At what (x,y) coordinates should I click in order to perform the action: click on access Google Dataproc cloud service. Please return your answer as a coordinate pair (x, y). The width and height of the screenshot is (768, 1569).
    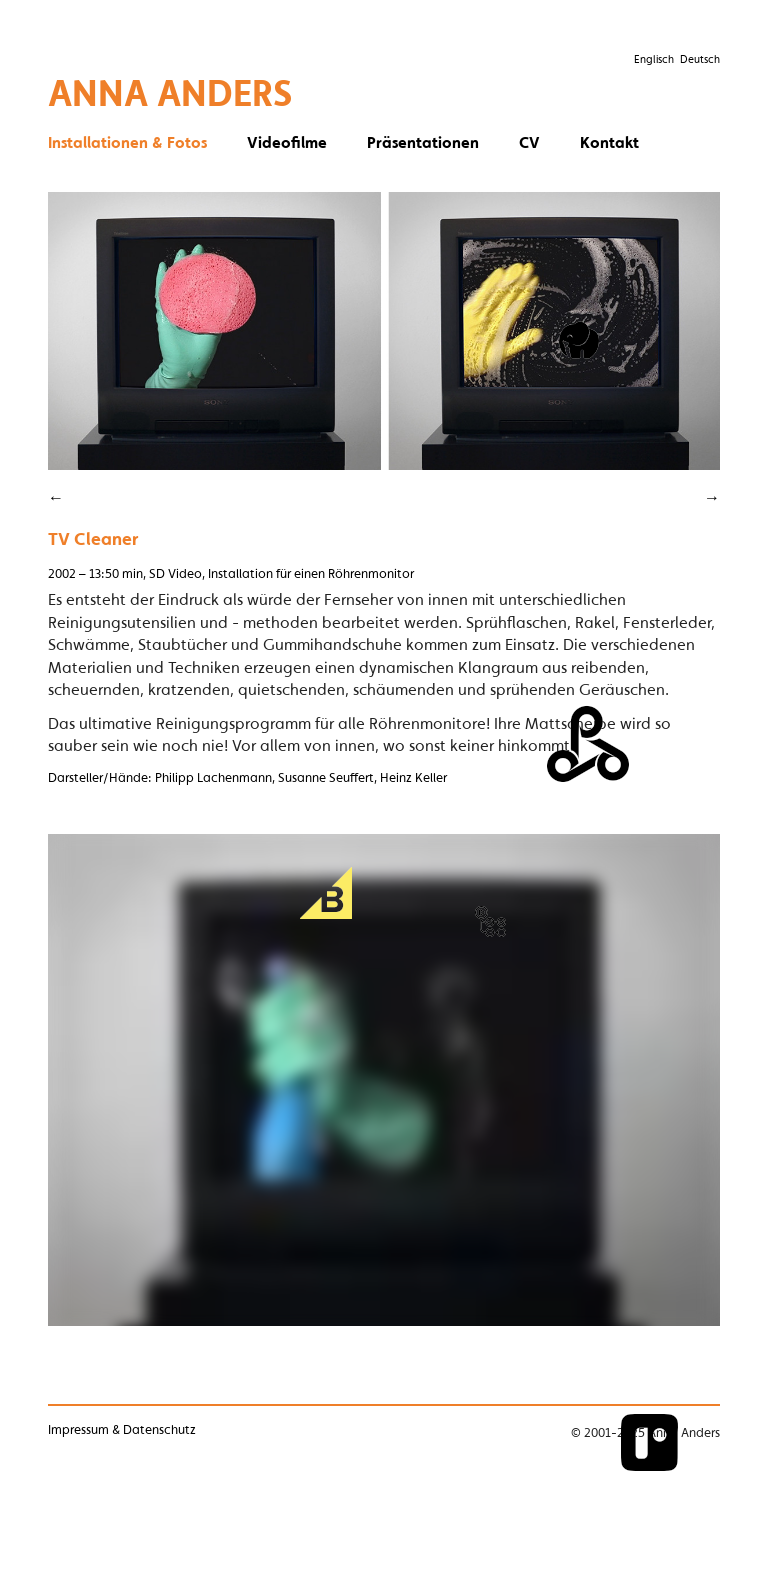
    Looking at the image, I should click on (588, 744).